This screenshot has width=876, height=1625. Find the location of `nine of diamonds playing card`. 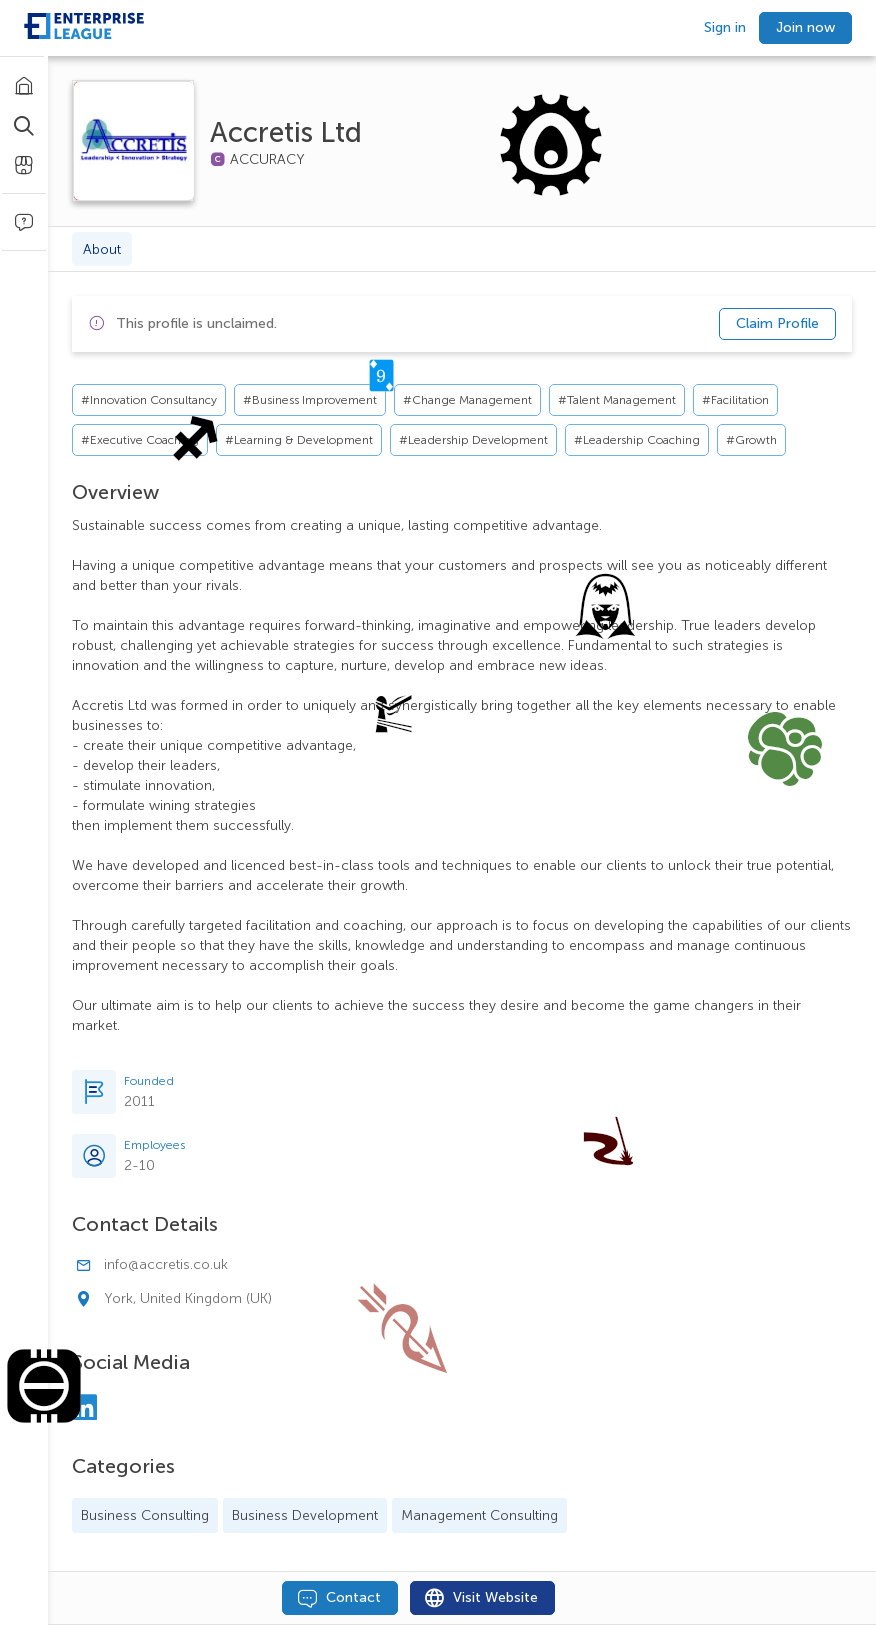

nine of diamonds playing card is located at coordinates (381, 375).